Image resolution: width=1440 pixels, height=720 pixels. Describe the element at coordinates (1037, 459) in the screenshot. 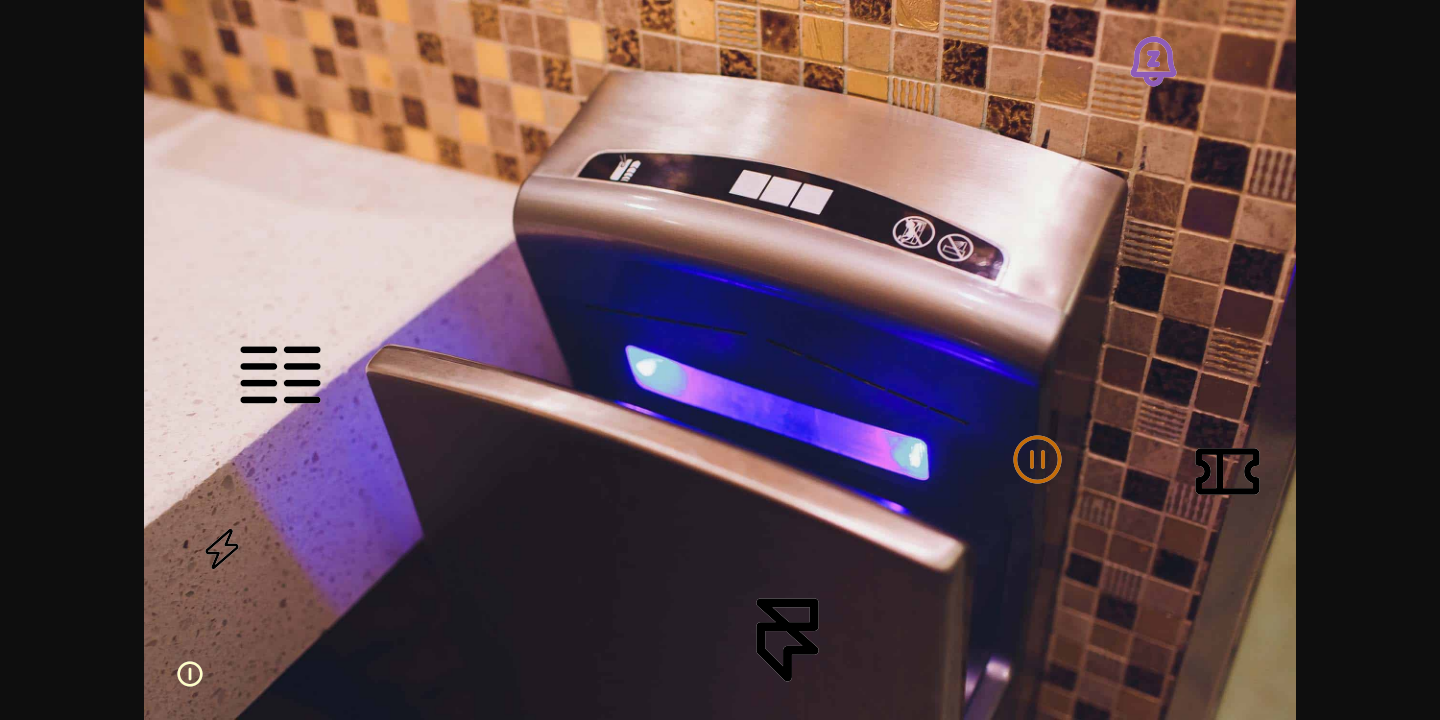

I see `pause media playback` at that location.